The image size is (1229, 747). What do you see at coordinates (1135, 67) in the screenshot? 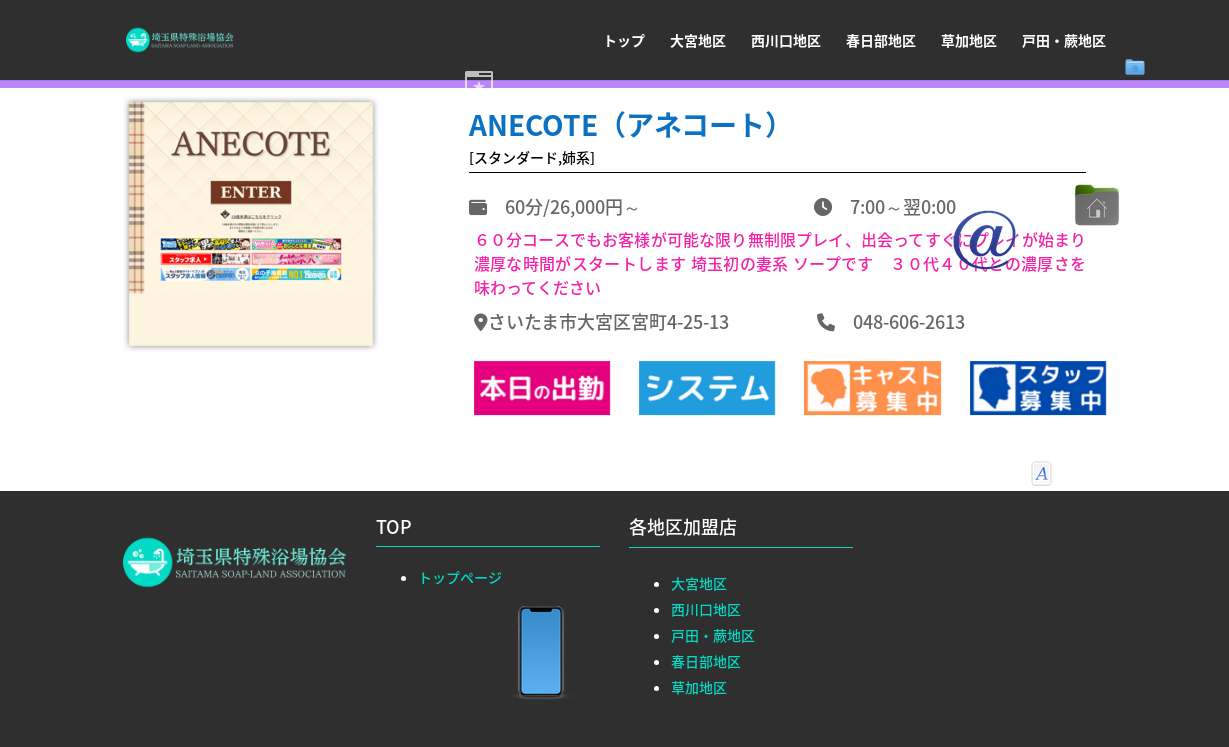
I see `open Maxon application folder` at bounding box center [1135, 67].